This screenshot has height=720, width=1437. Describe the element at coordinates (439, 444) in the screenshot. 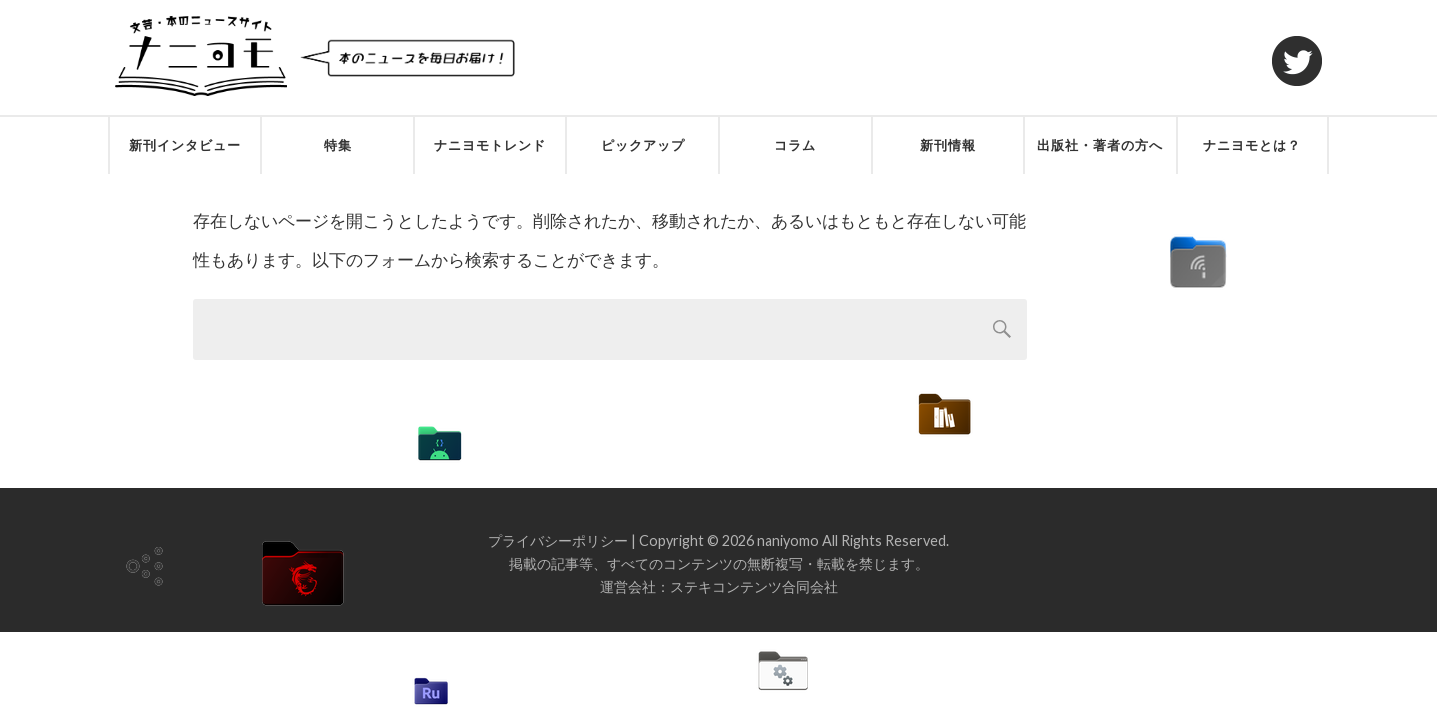

I see `open android developer project files` at that location.